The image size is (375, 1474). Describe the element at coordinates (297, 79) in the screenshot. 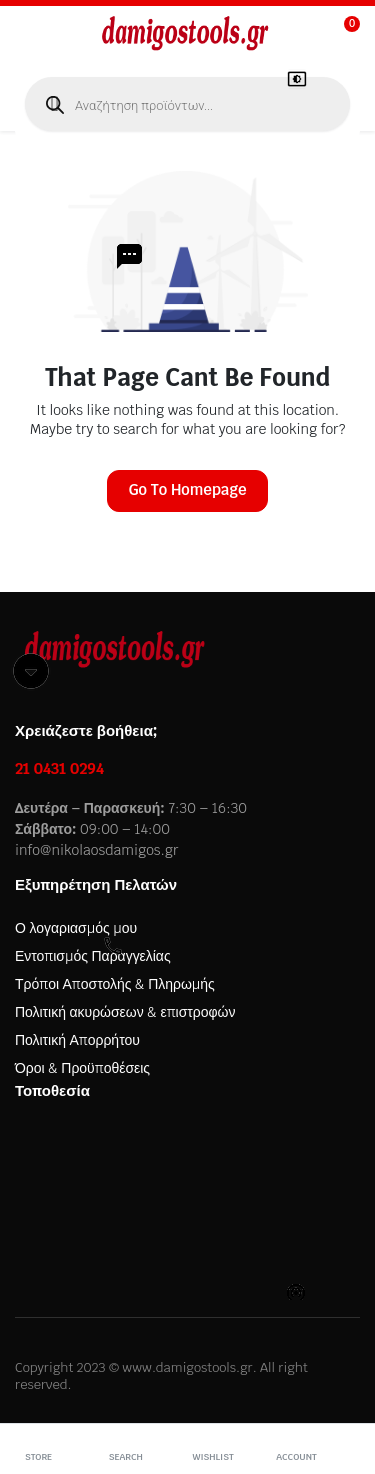

I see `adjust display brightness settings` at that location.